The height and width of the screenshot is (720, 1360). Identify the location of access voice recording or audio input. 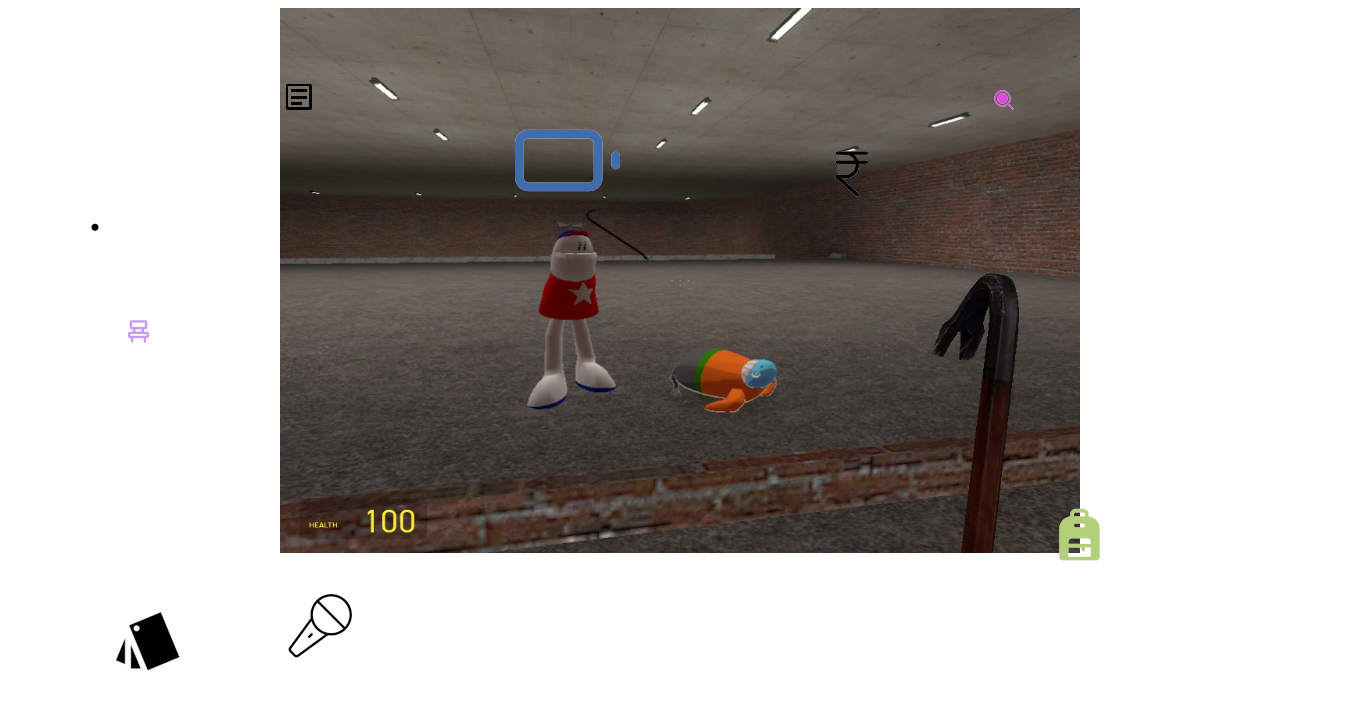
(319, 627).